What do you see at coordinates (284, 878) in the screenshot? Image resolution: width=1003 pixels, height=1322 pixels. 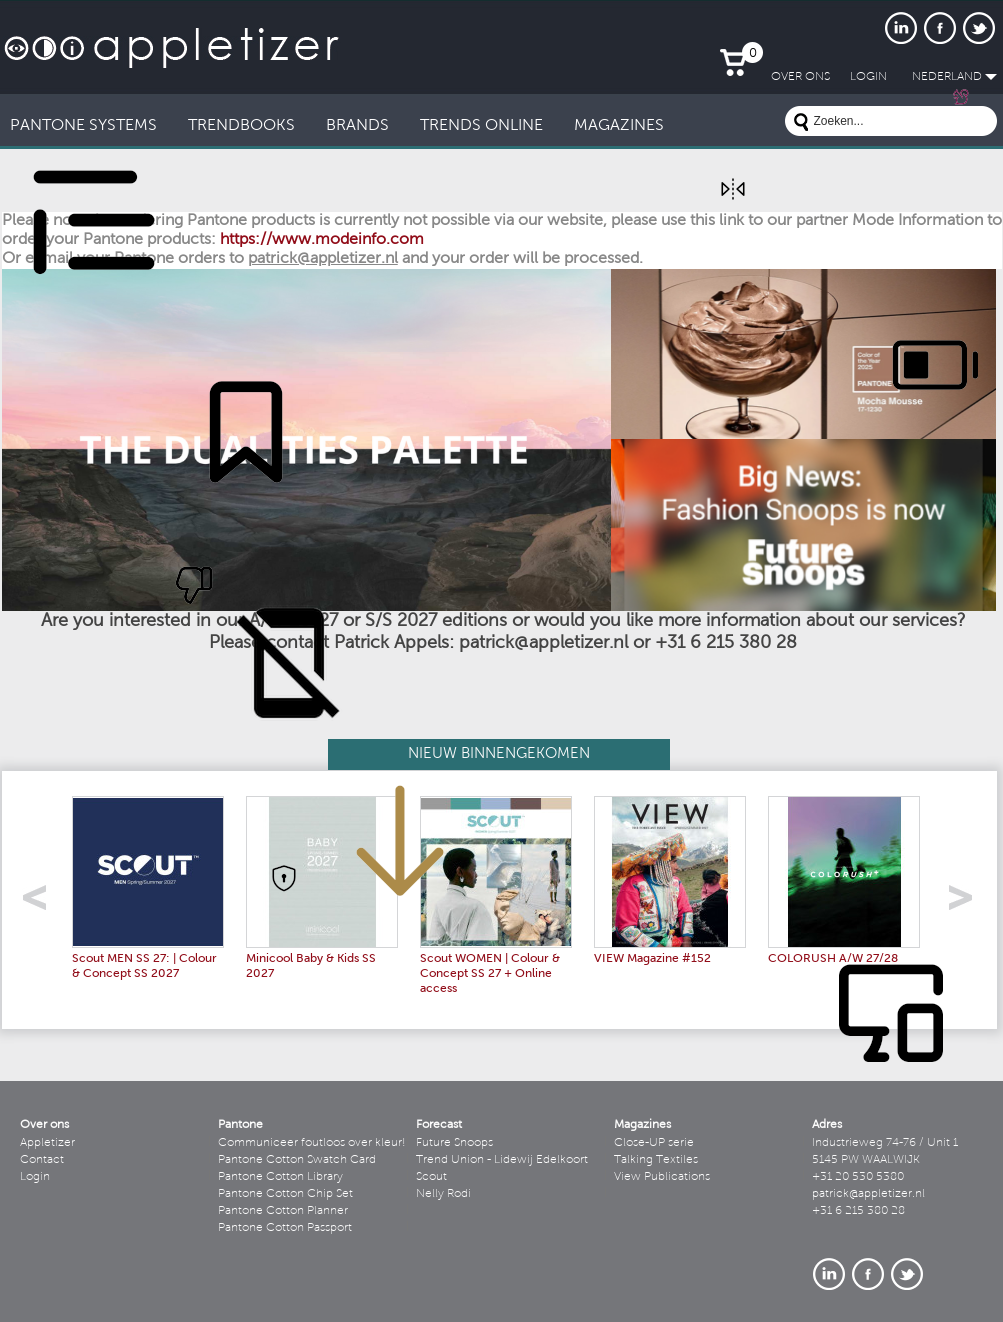 I see `view security or privacy settings` at bounding box center [284, 878].